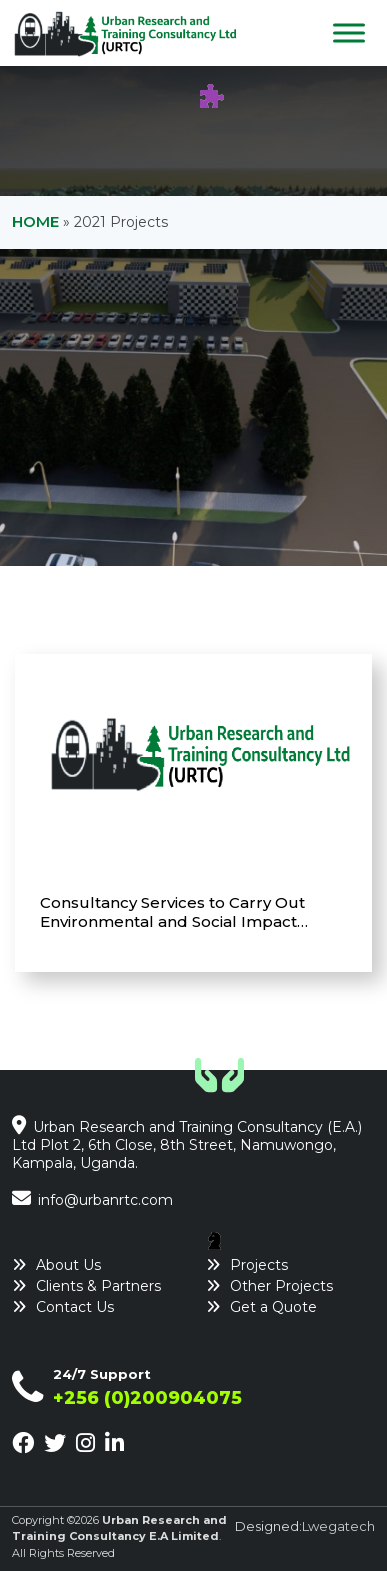 This screenshot has width=387, height=1571. What do you see at coordinates (219, 1072) in the screenshot?
I see `support or care services` at bounding box center [219, 1072].